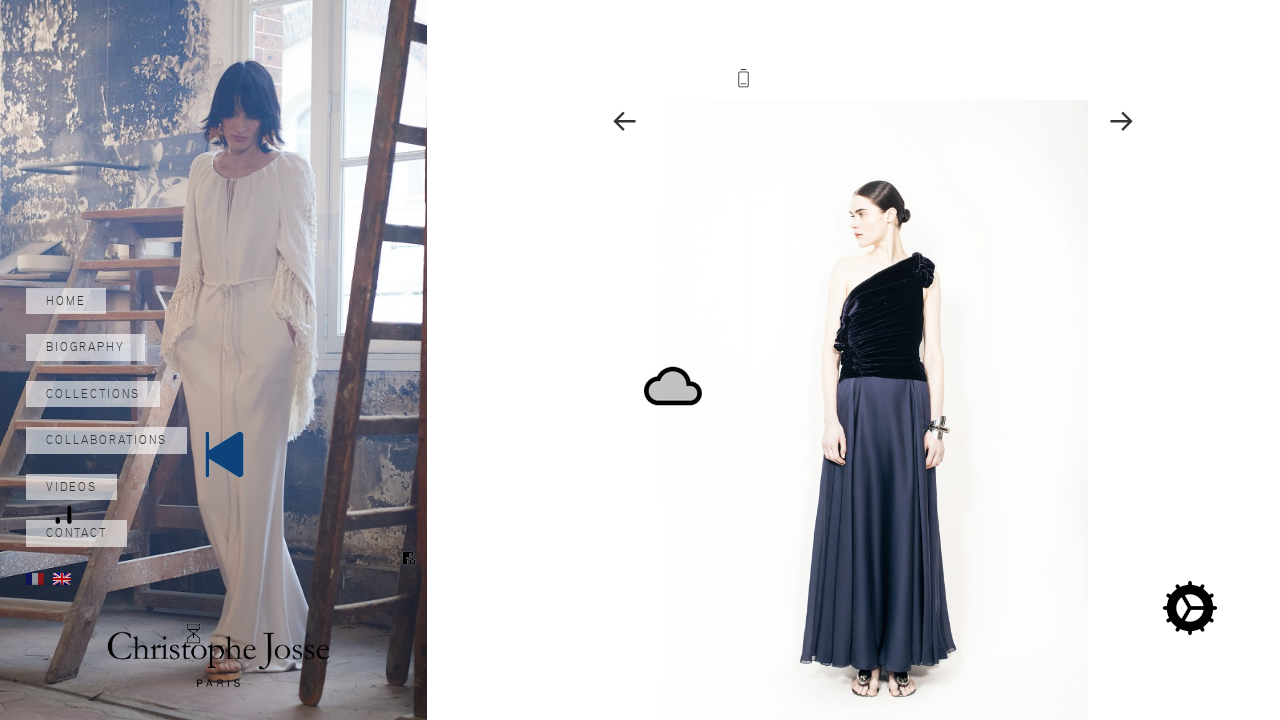  Describe the element at coordinates (83, 500) in the screenshot. I see `indicates weak cellular network signal` at that location.